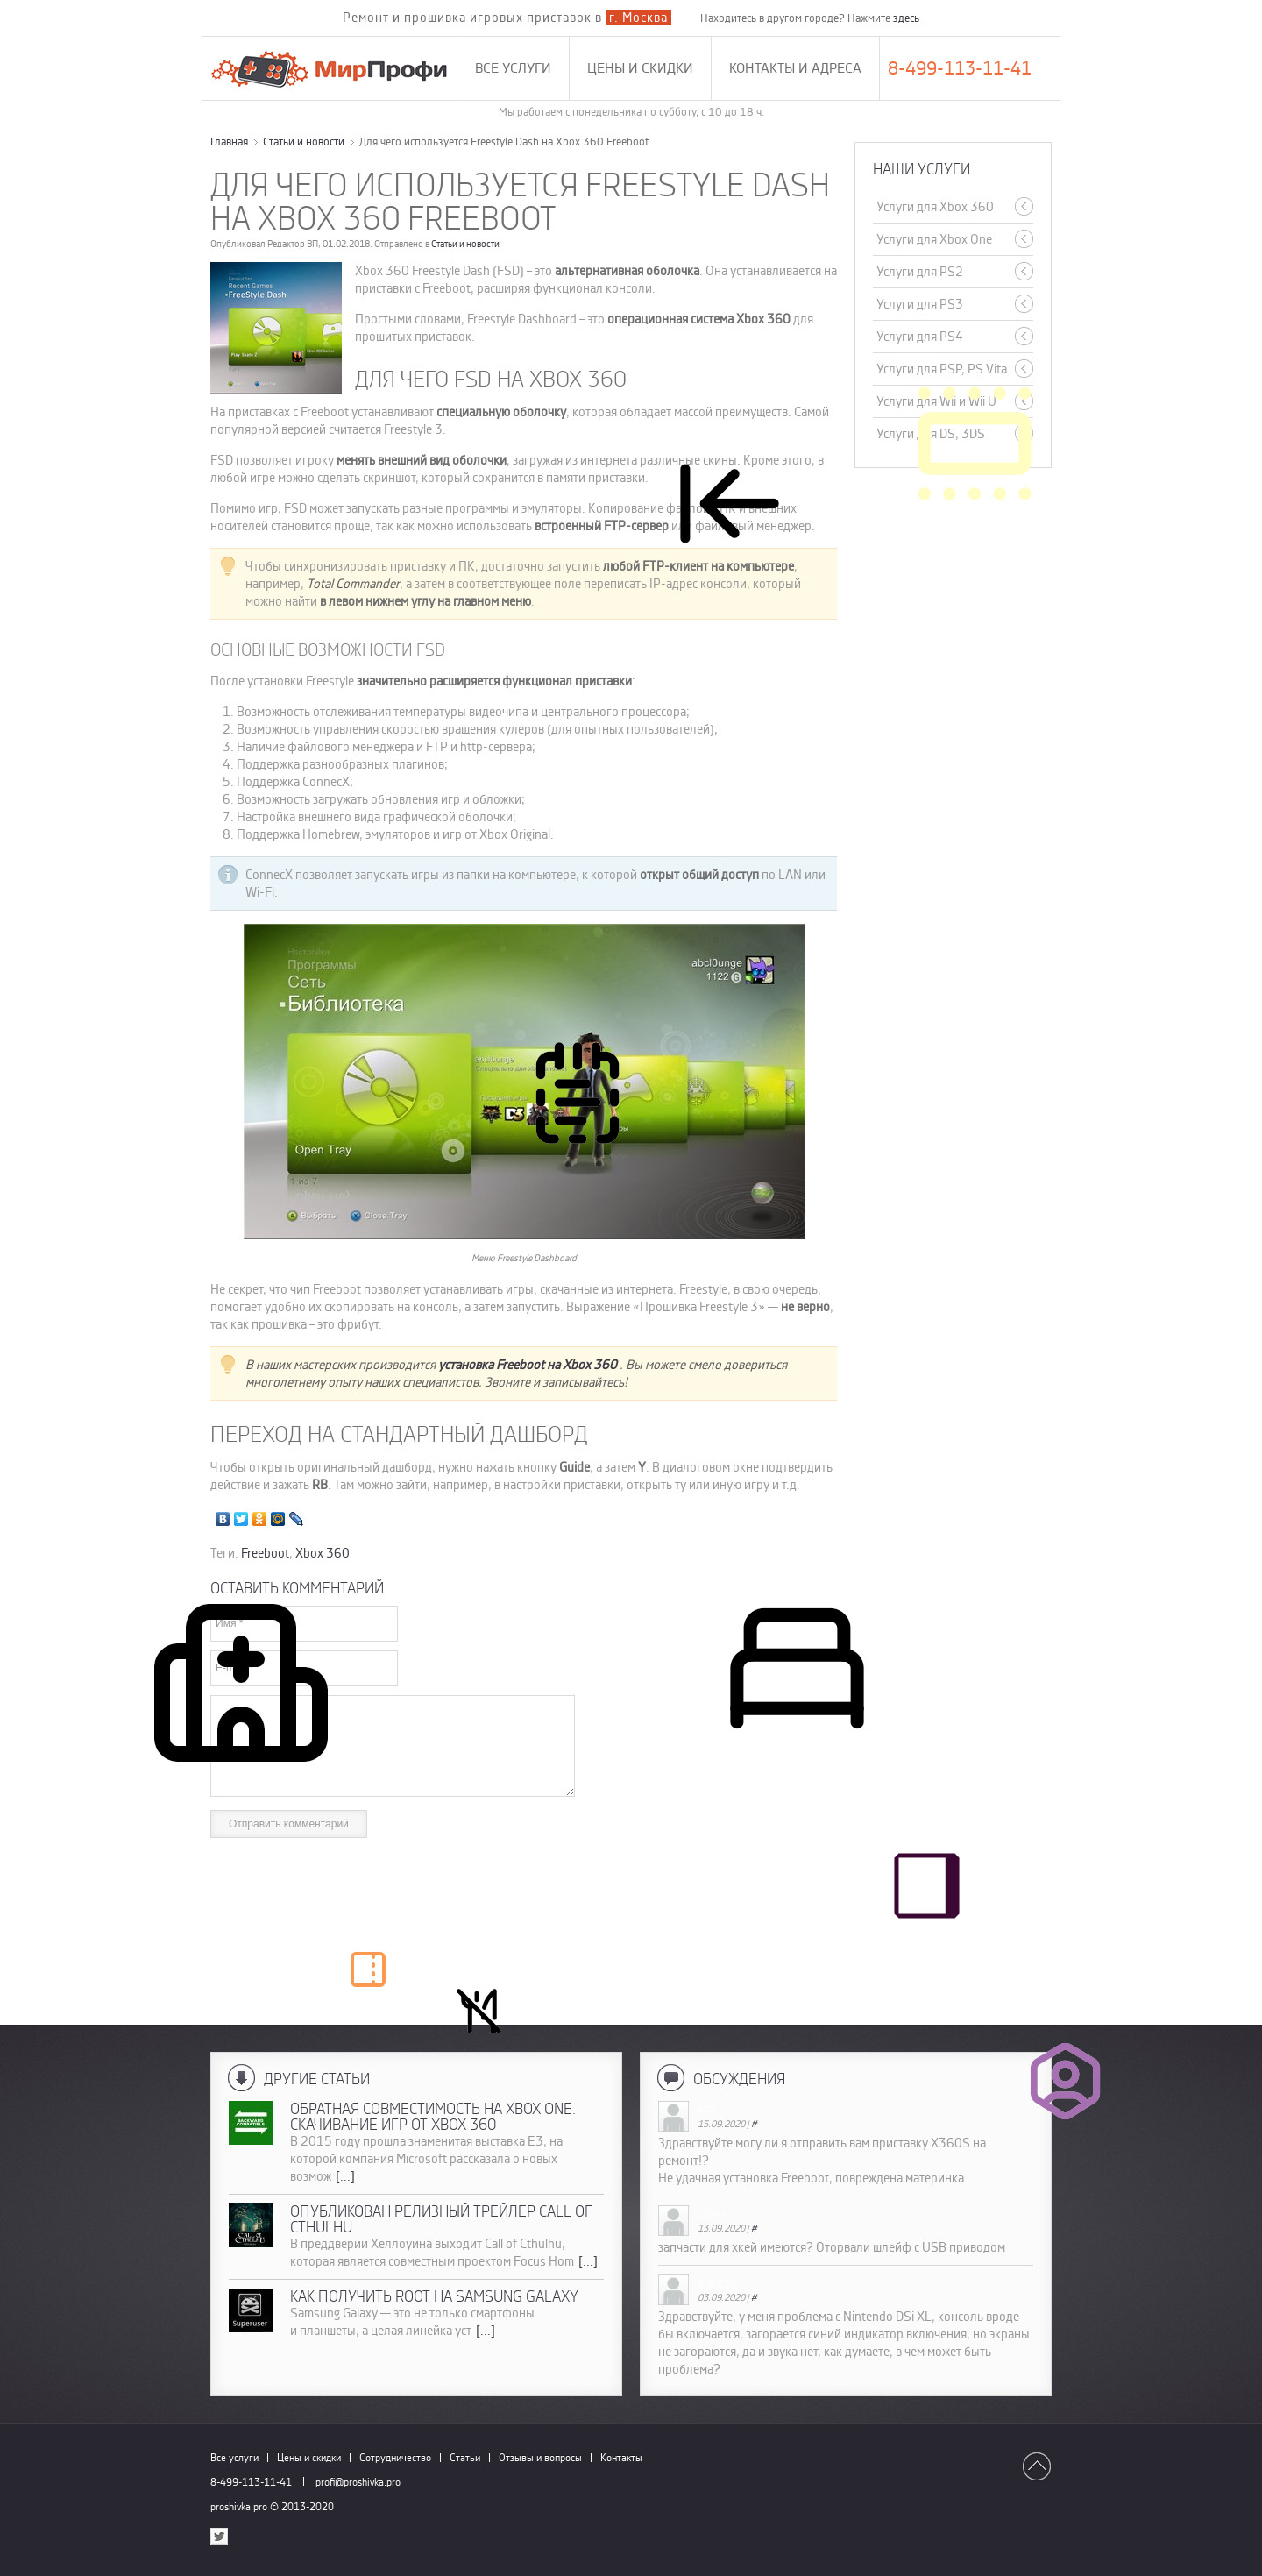 This screenshot has width=1262, height=2576. I want to click on draft or unsaved document, so click(578, 1093).